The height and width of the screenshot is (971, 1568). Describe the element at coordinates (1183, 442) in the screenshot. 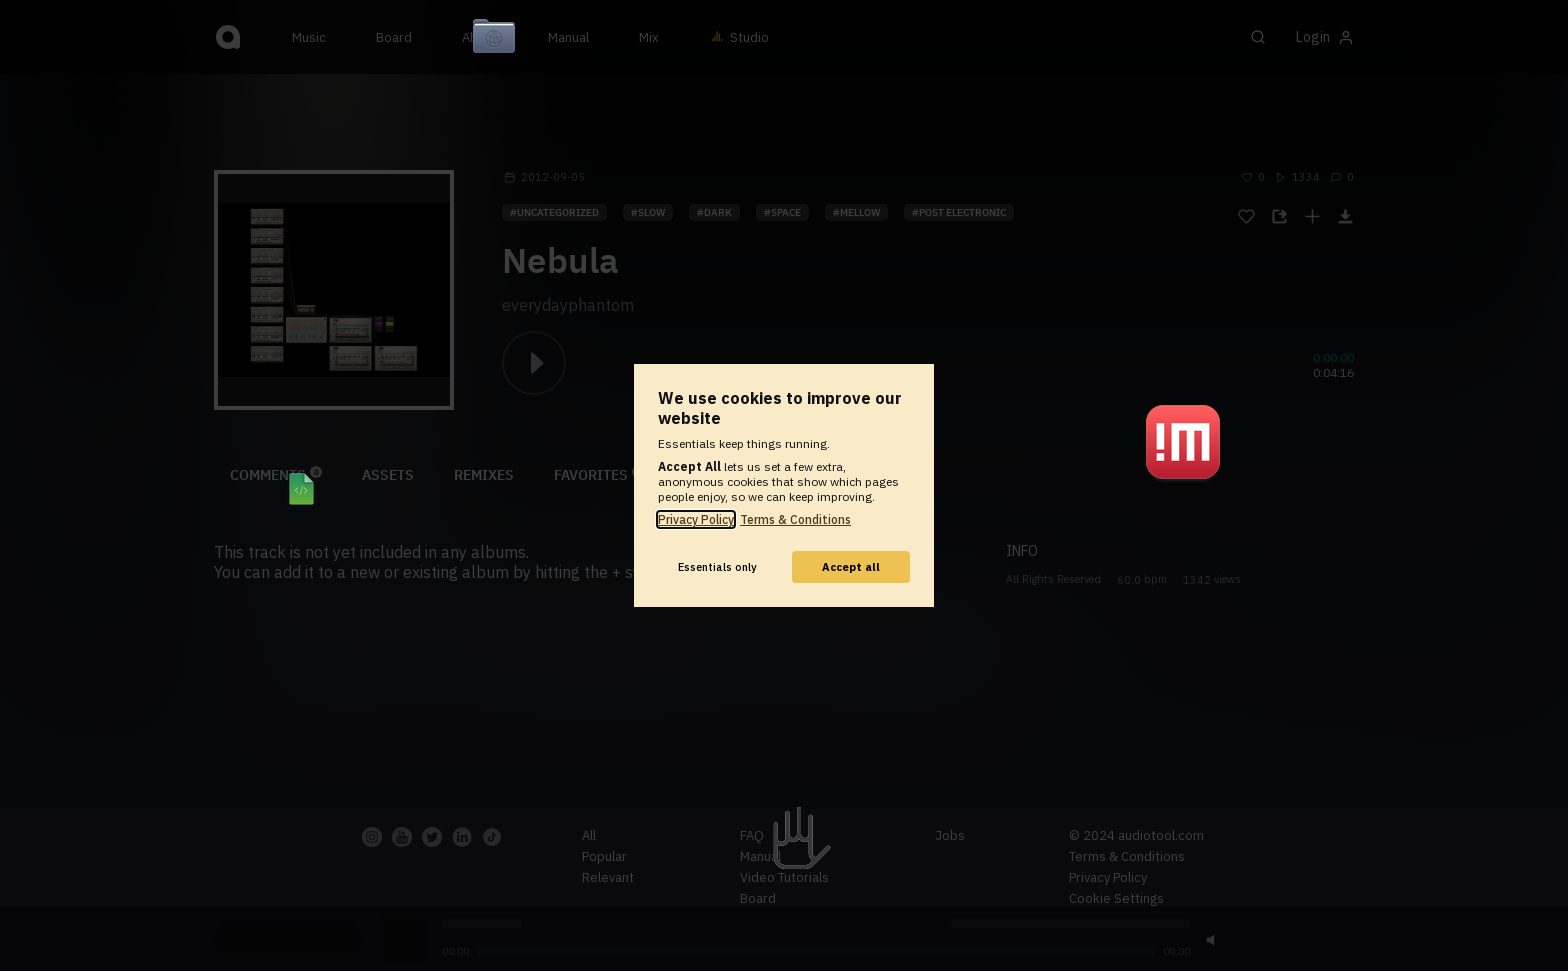

I see `open NoMachine remote desktop application` at that location.